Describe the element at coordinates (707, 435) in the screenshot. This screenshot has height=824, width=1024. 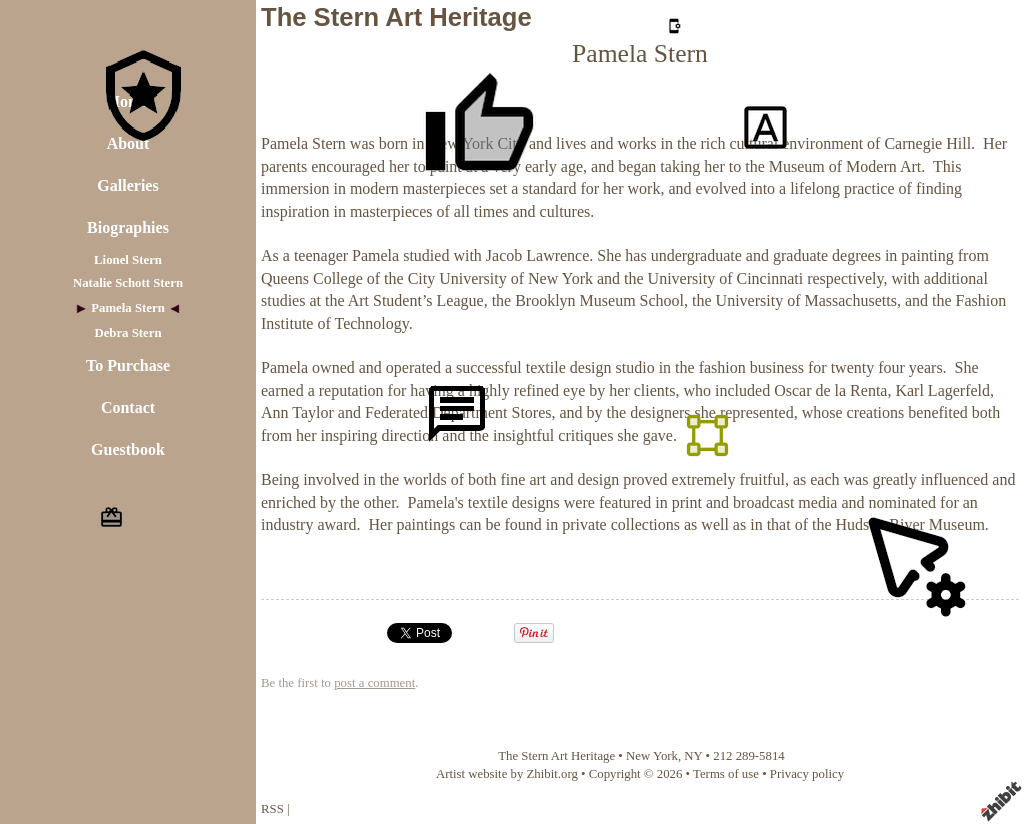
I see `adjust selection boundaries` at that location.